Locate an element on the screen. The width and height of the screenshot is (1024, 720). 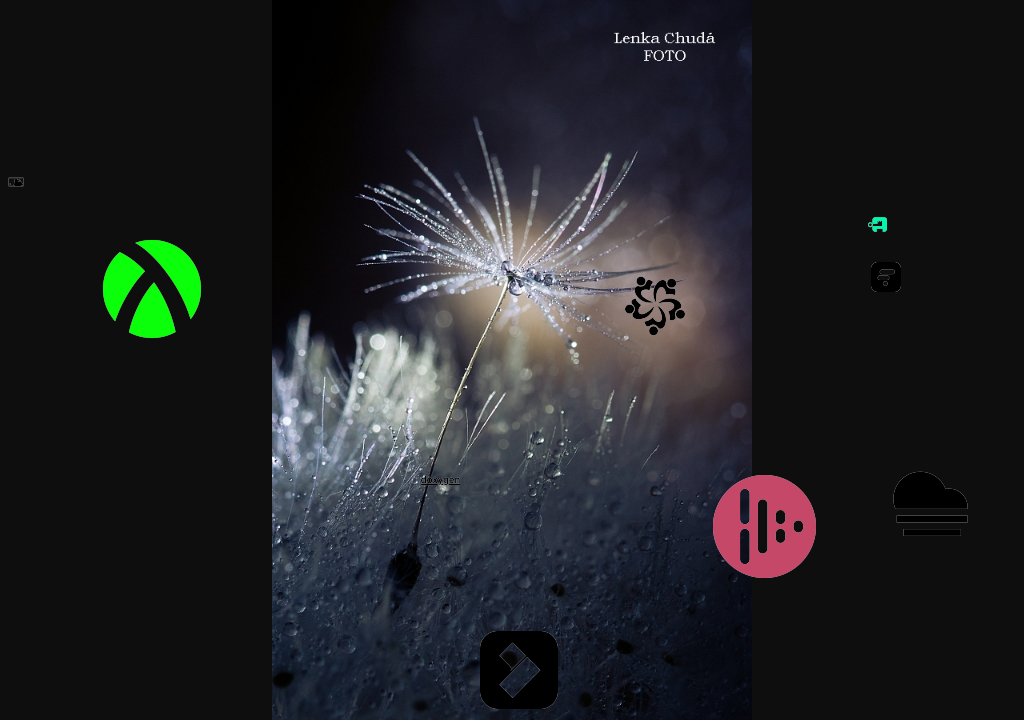
open audioboom podcast platform is located at coordinates (764, 526).